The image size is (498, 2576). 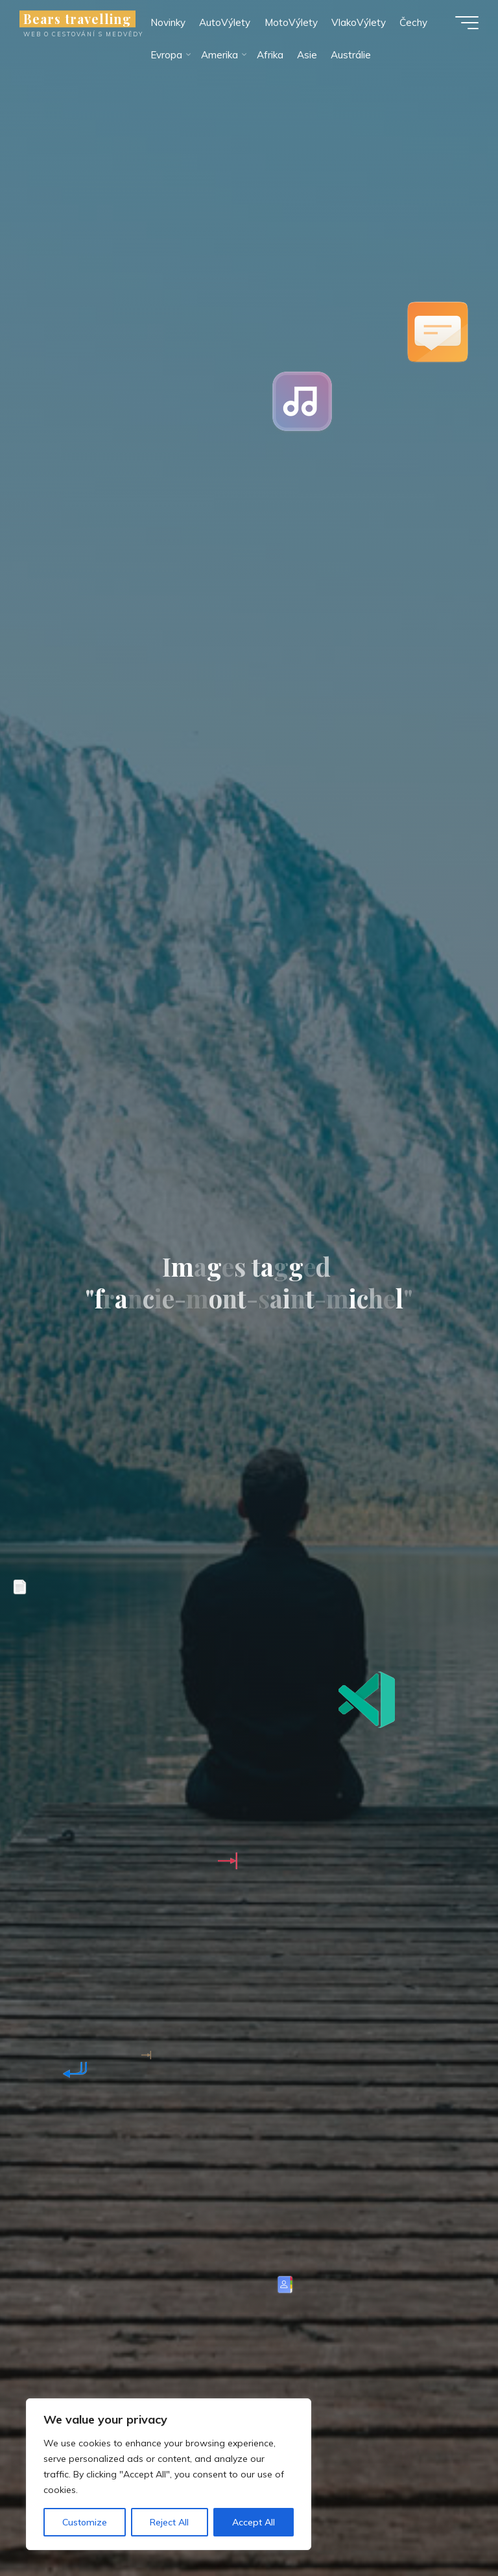 I want to click on skip to the last item in a list or queue, so click(x=228, y=1861).